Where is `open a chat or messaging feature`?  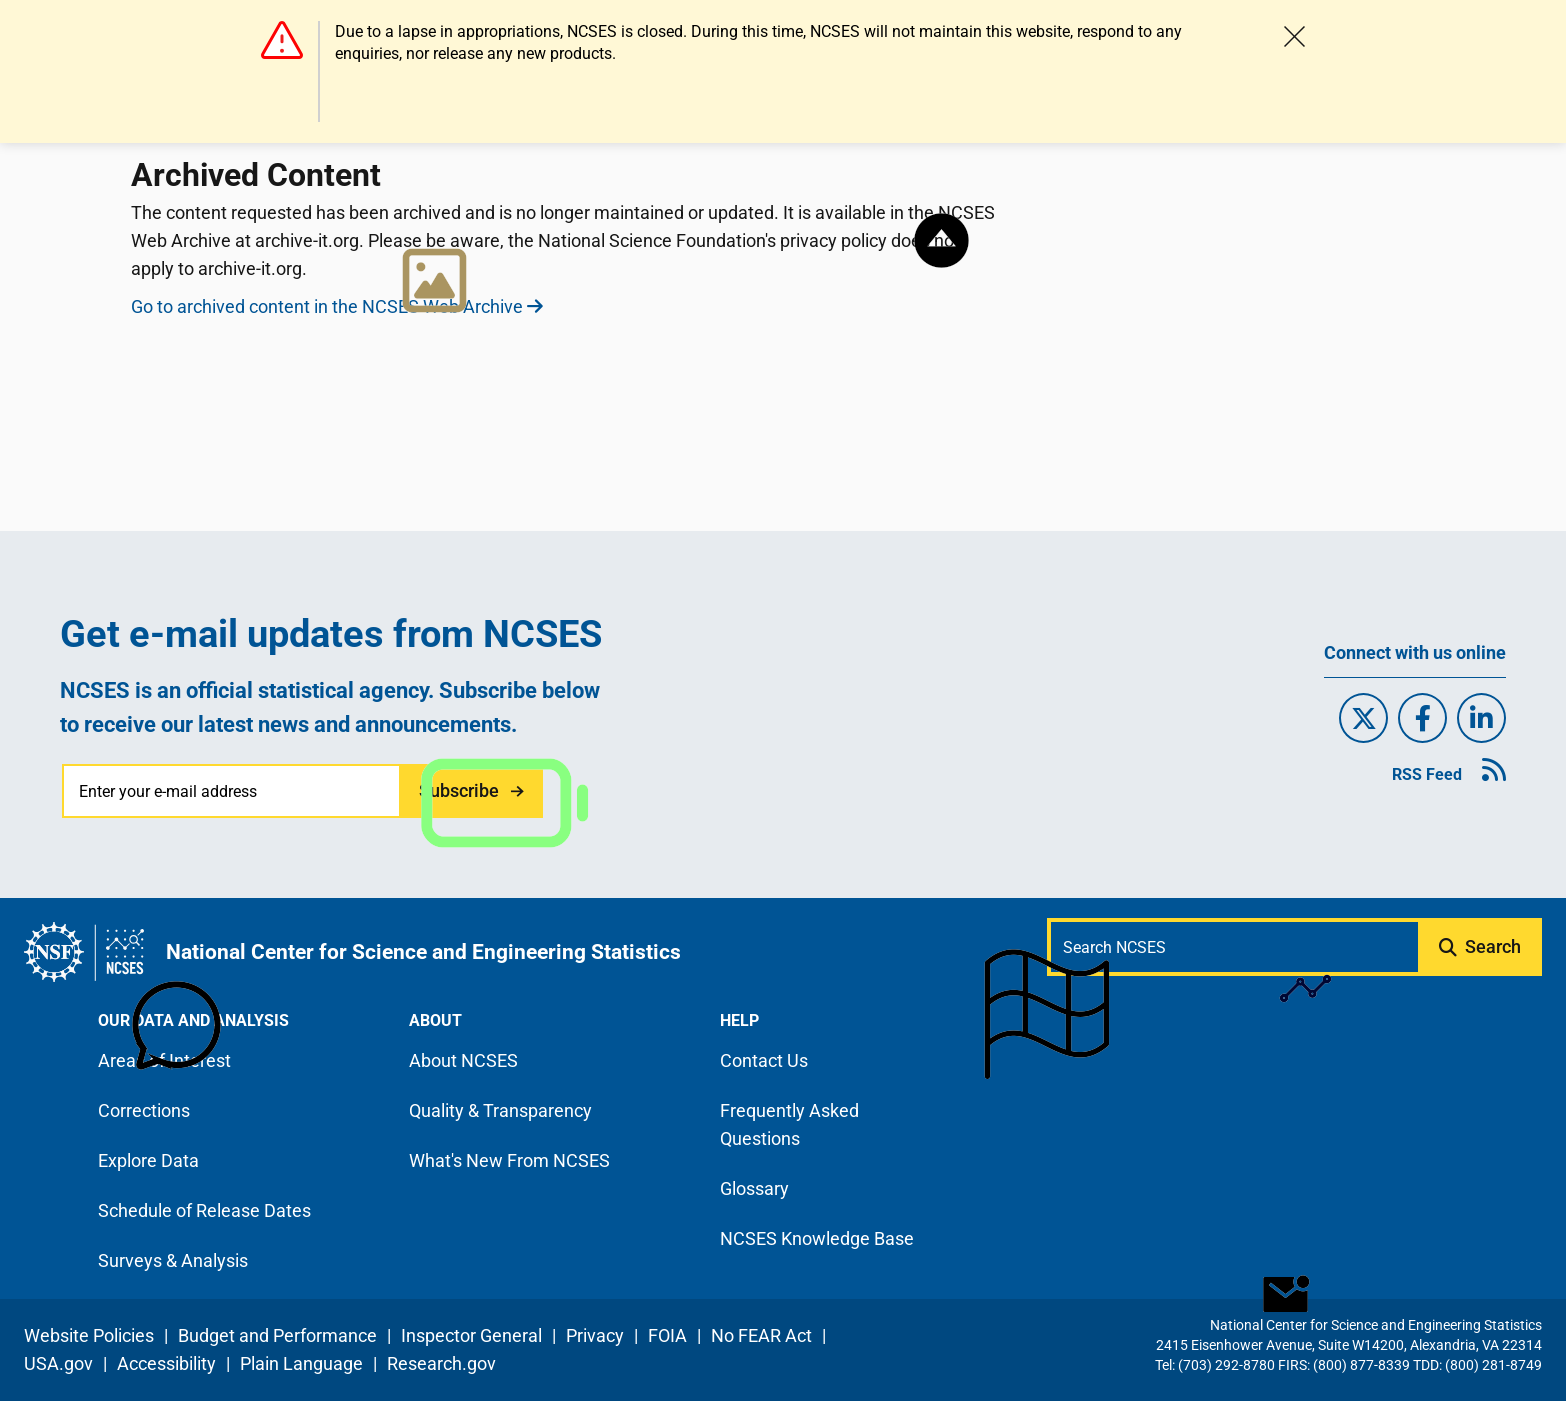
open a chat or messaging feature is located at coordinates (176, 1025).